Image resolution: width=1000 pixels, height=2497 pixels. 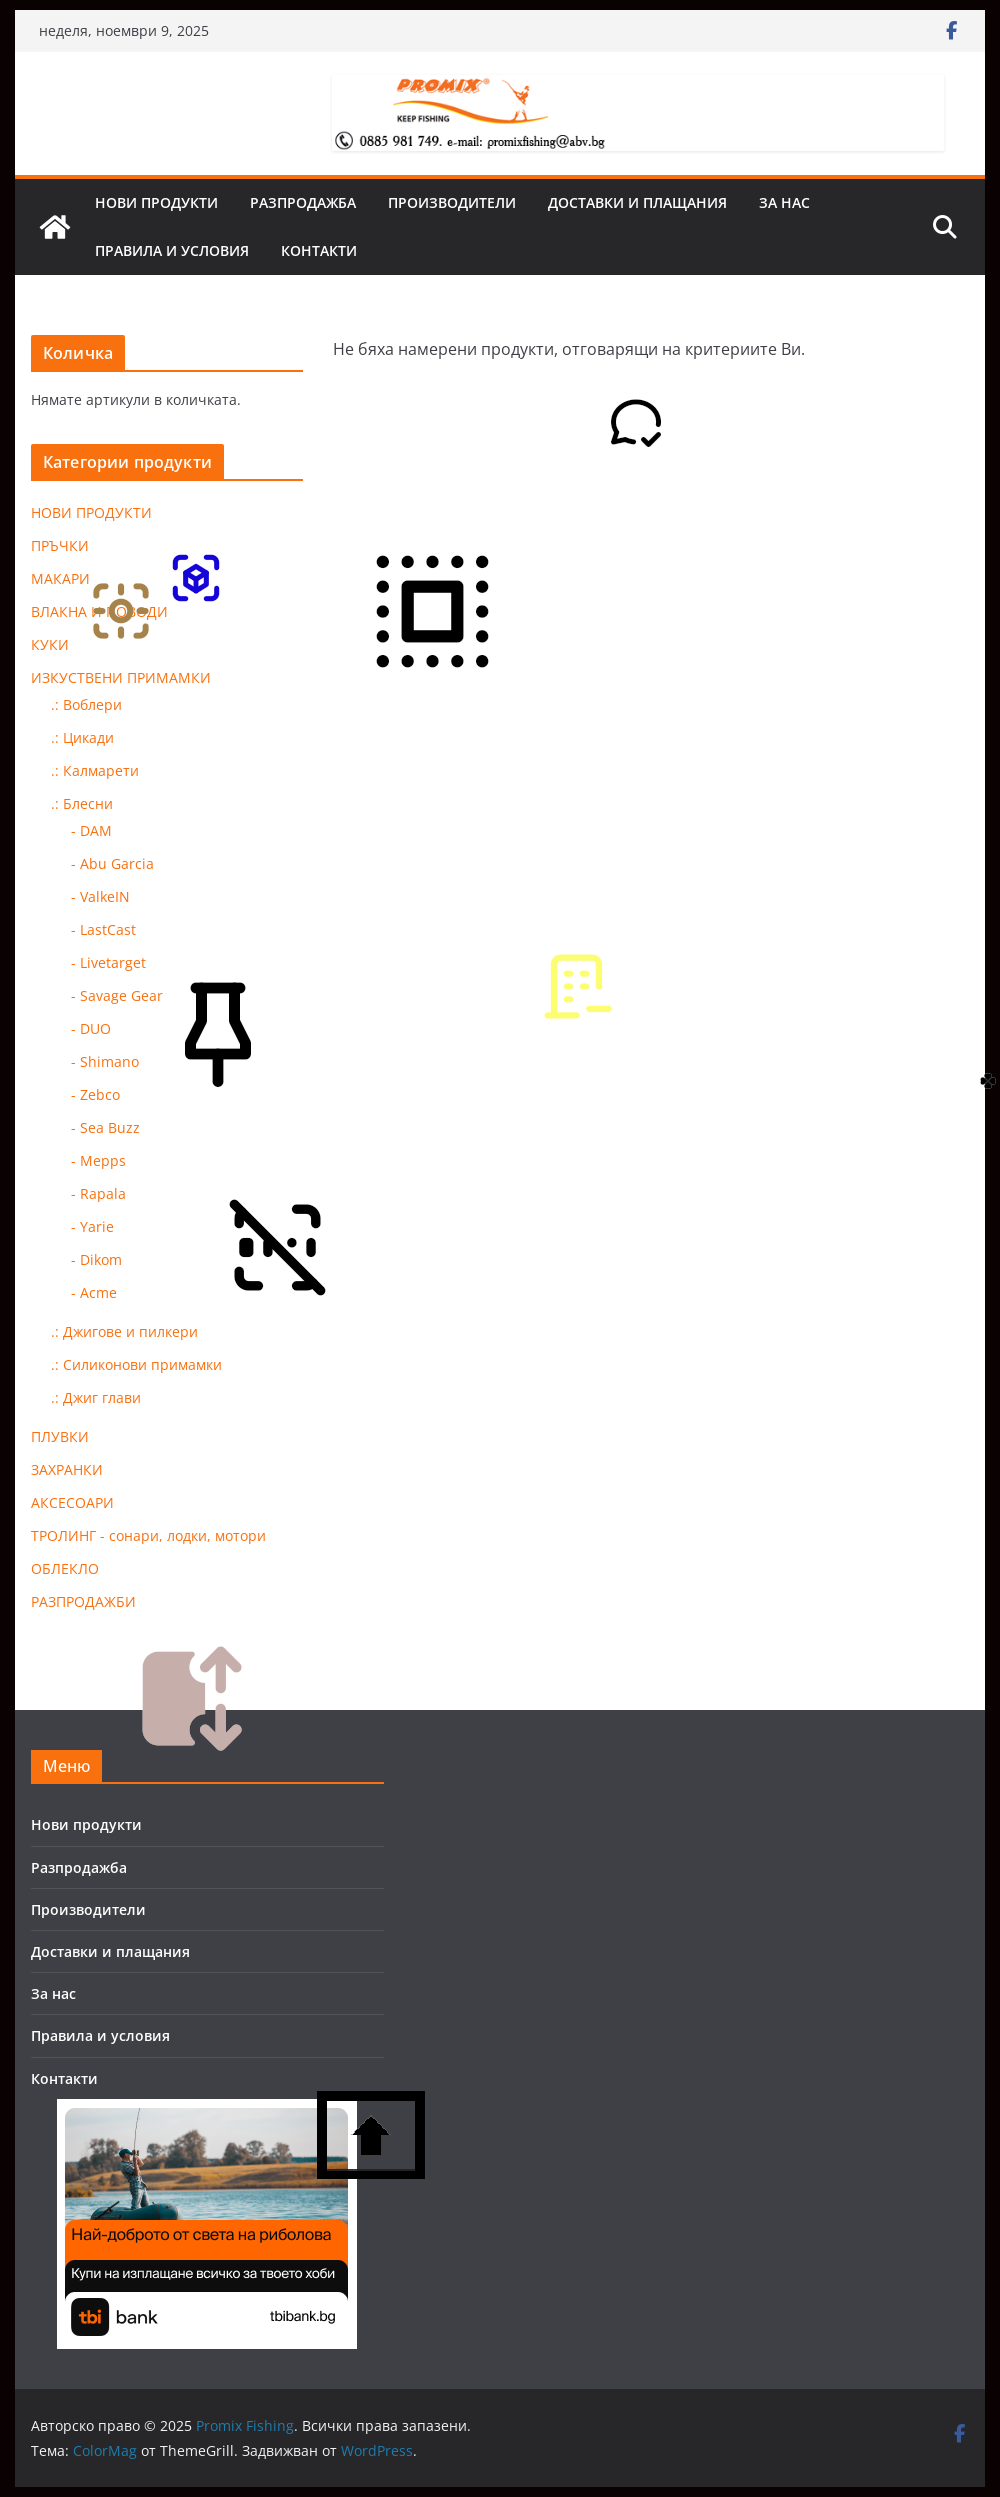 I want to click on present to all or share screen, so click(x=371, y=2135).